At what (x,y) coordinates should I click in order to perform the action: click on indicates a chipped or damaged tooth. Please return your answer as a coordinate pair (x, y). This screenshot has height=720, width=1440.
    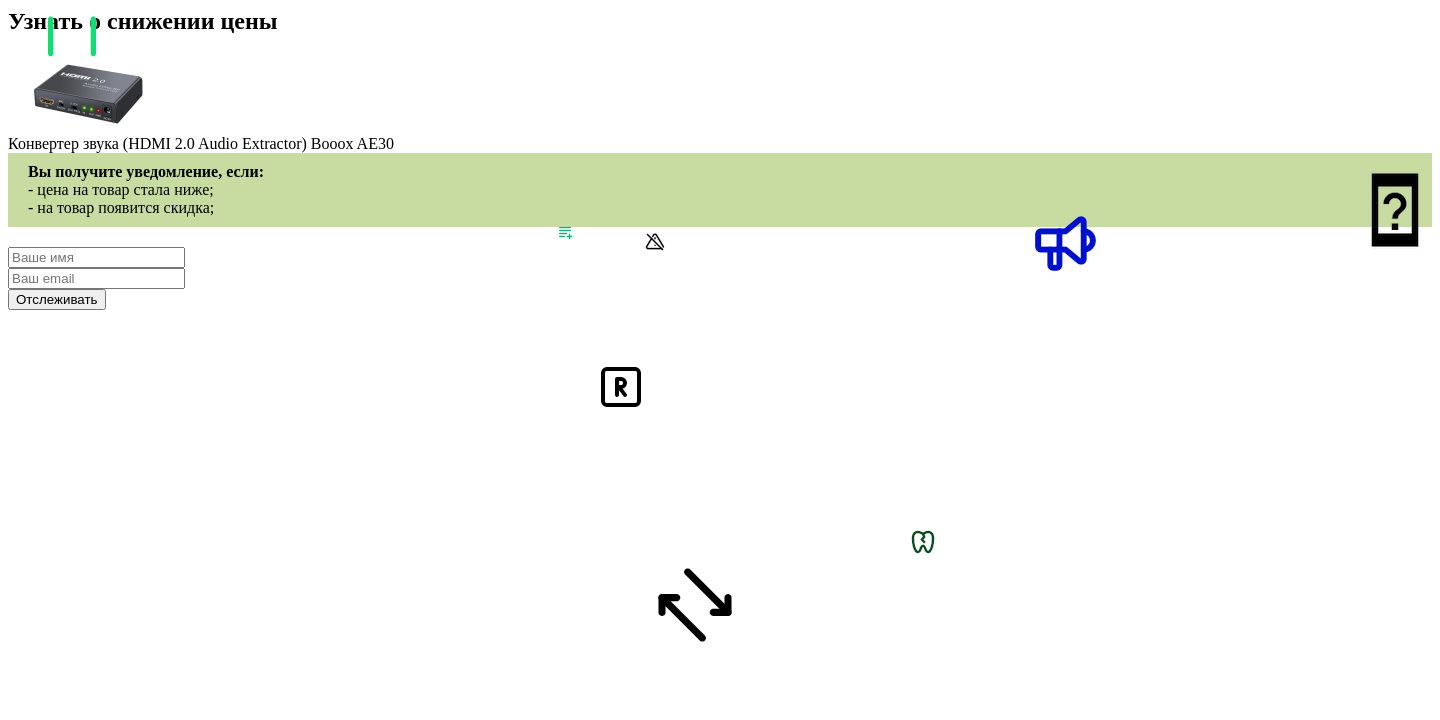
    Looking at the image, I should click on (923, 542).